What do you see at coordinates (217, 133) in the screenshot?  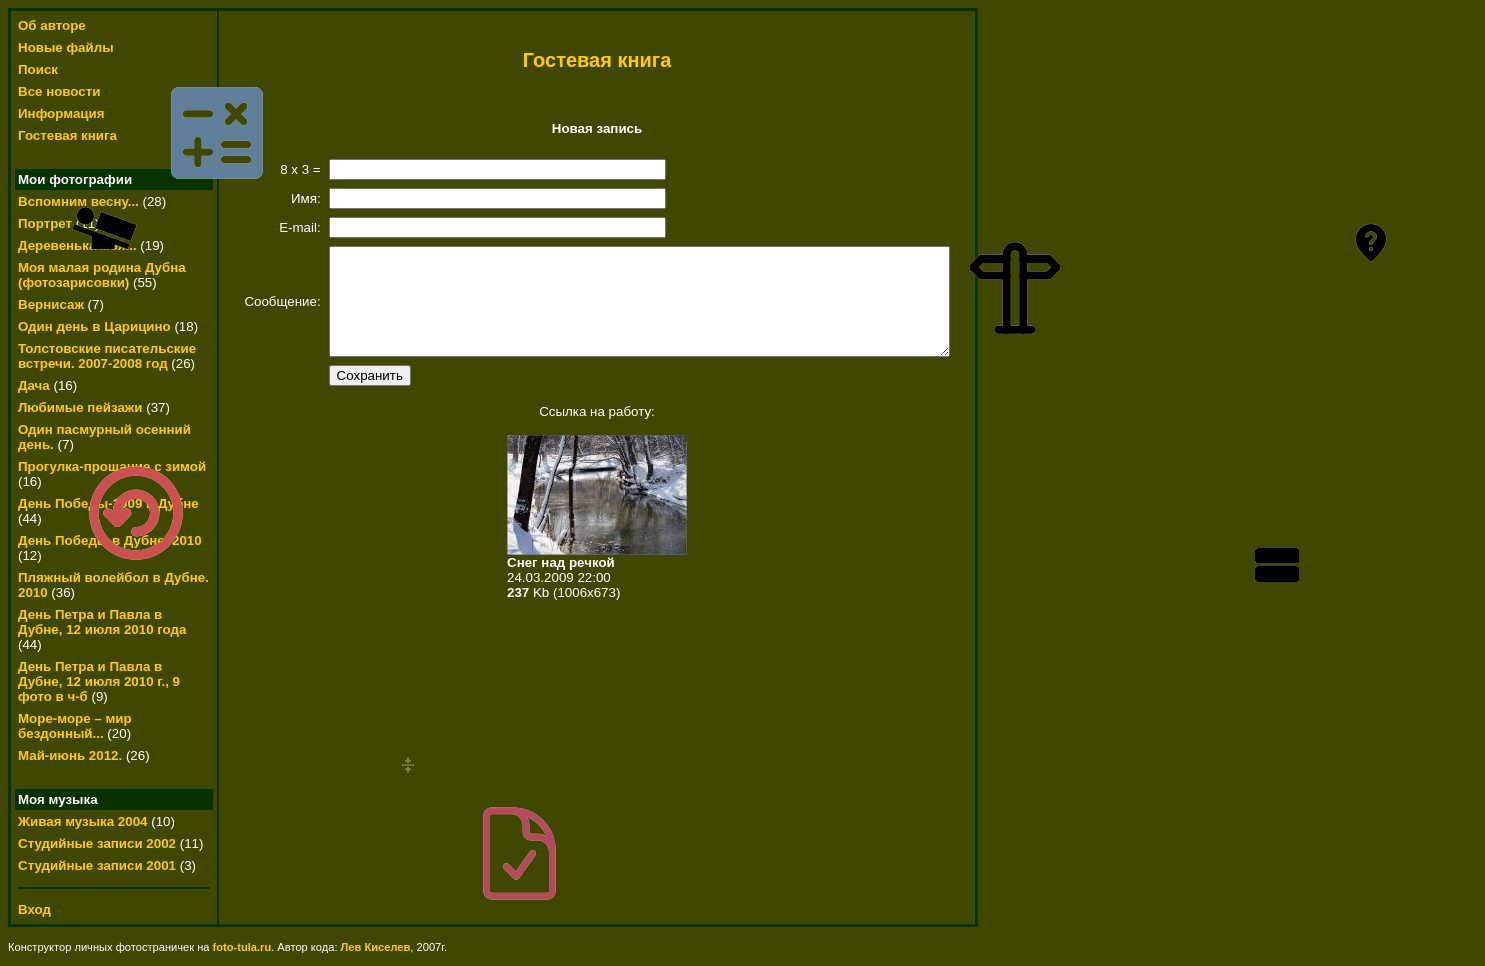 I see `open calculator or math tools` at bounding box center [217, 133].